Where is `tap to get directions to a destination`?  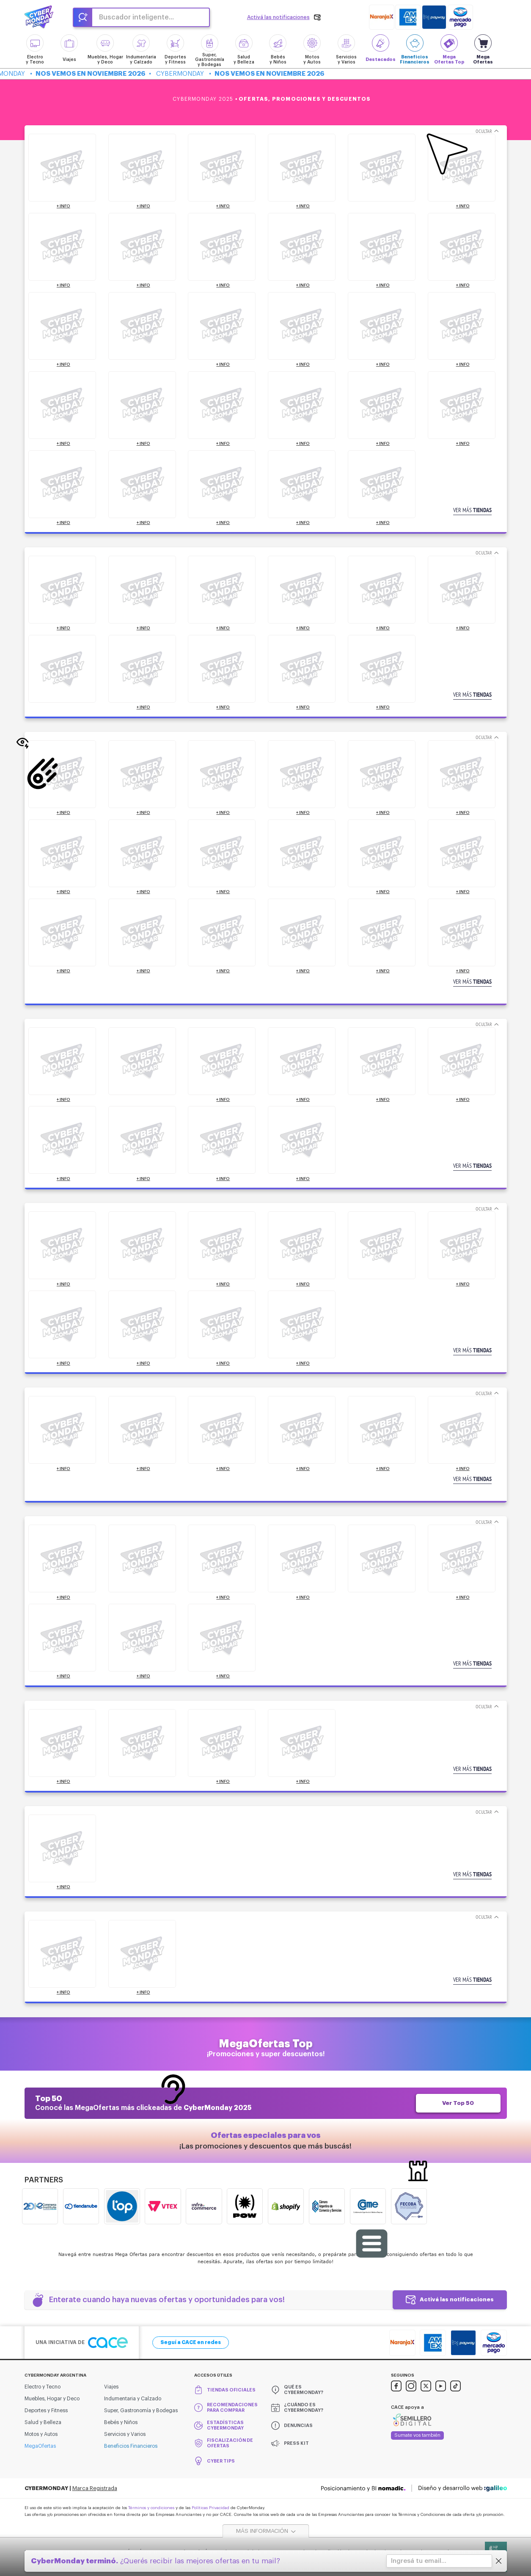
tap to get directions to a destination is located at coordinates (444, 151).